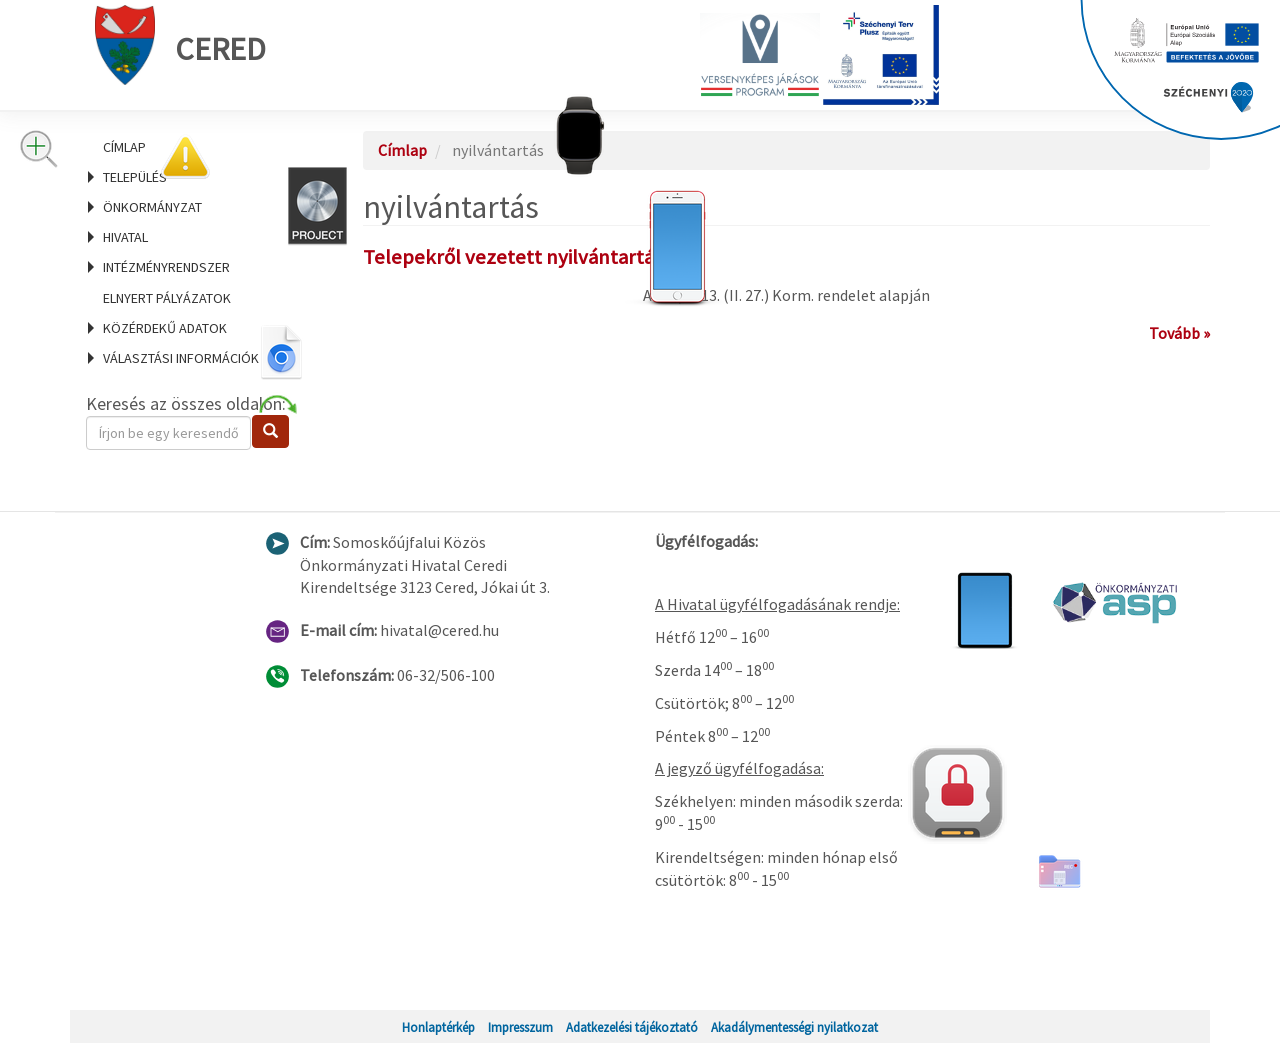 The height and width of the screenshot is (1043, 1280). Describe the element at coordinates (579, 135) in the screenshot. I see `apple watch series 10 device icon` at that location.